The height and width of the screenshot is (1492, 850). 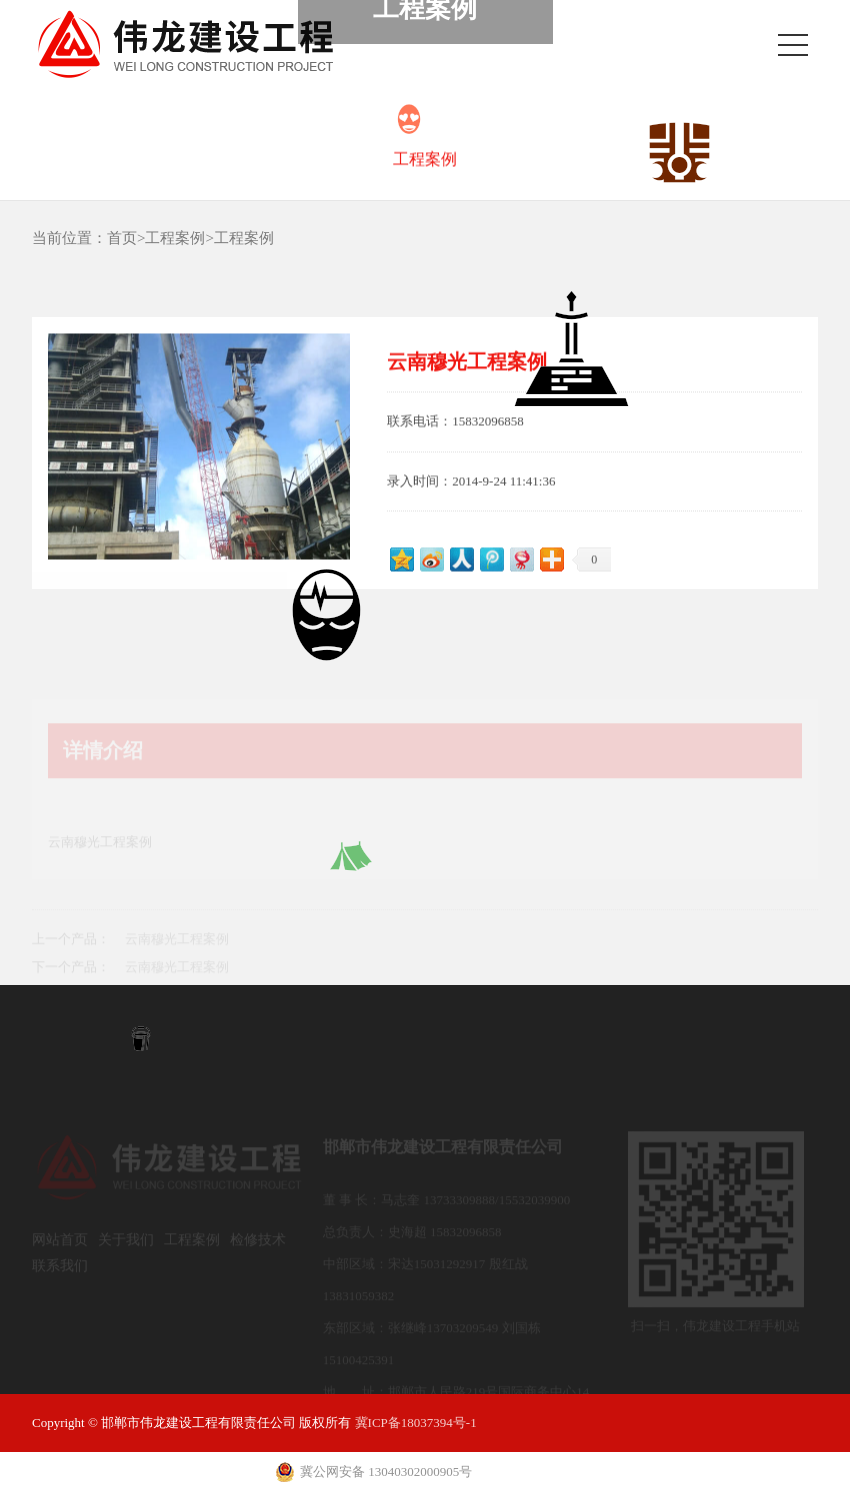 I want to click on indicates a "love" or "smitten" reaction, so click(x=409, y=119).